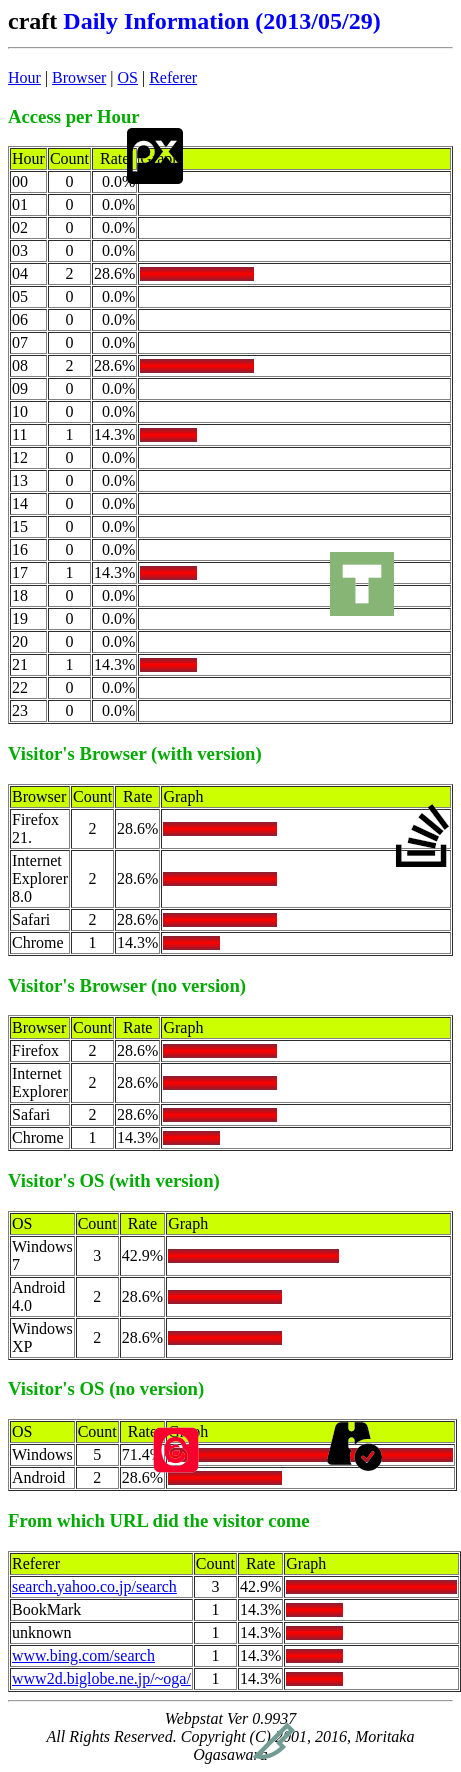  Describe the element at coordinates (155, 156) in the screenshot. I see `open pixabay website or app` at that location.